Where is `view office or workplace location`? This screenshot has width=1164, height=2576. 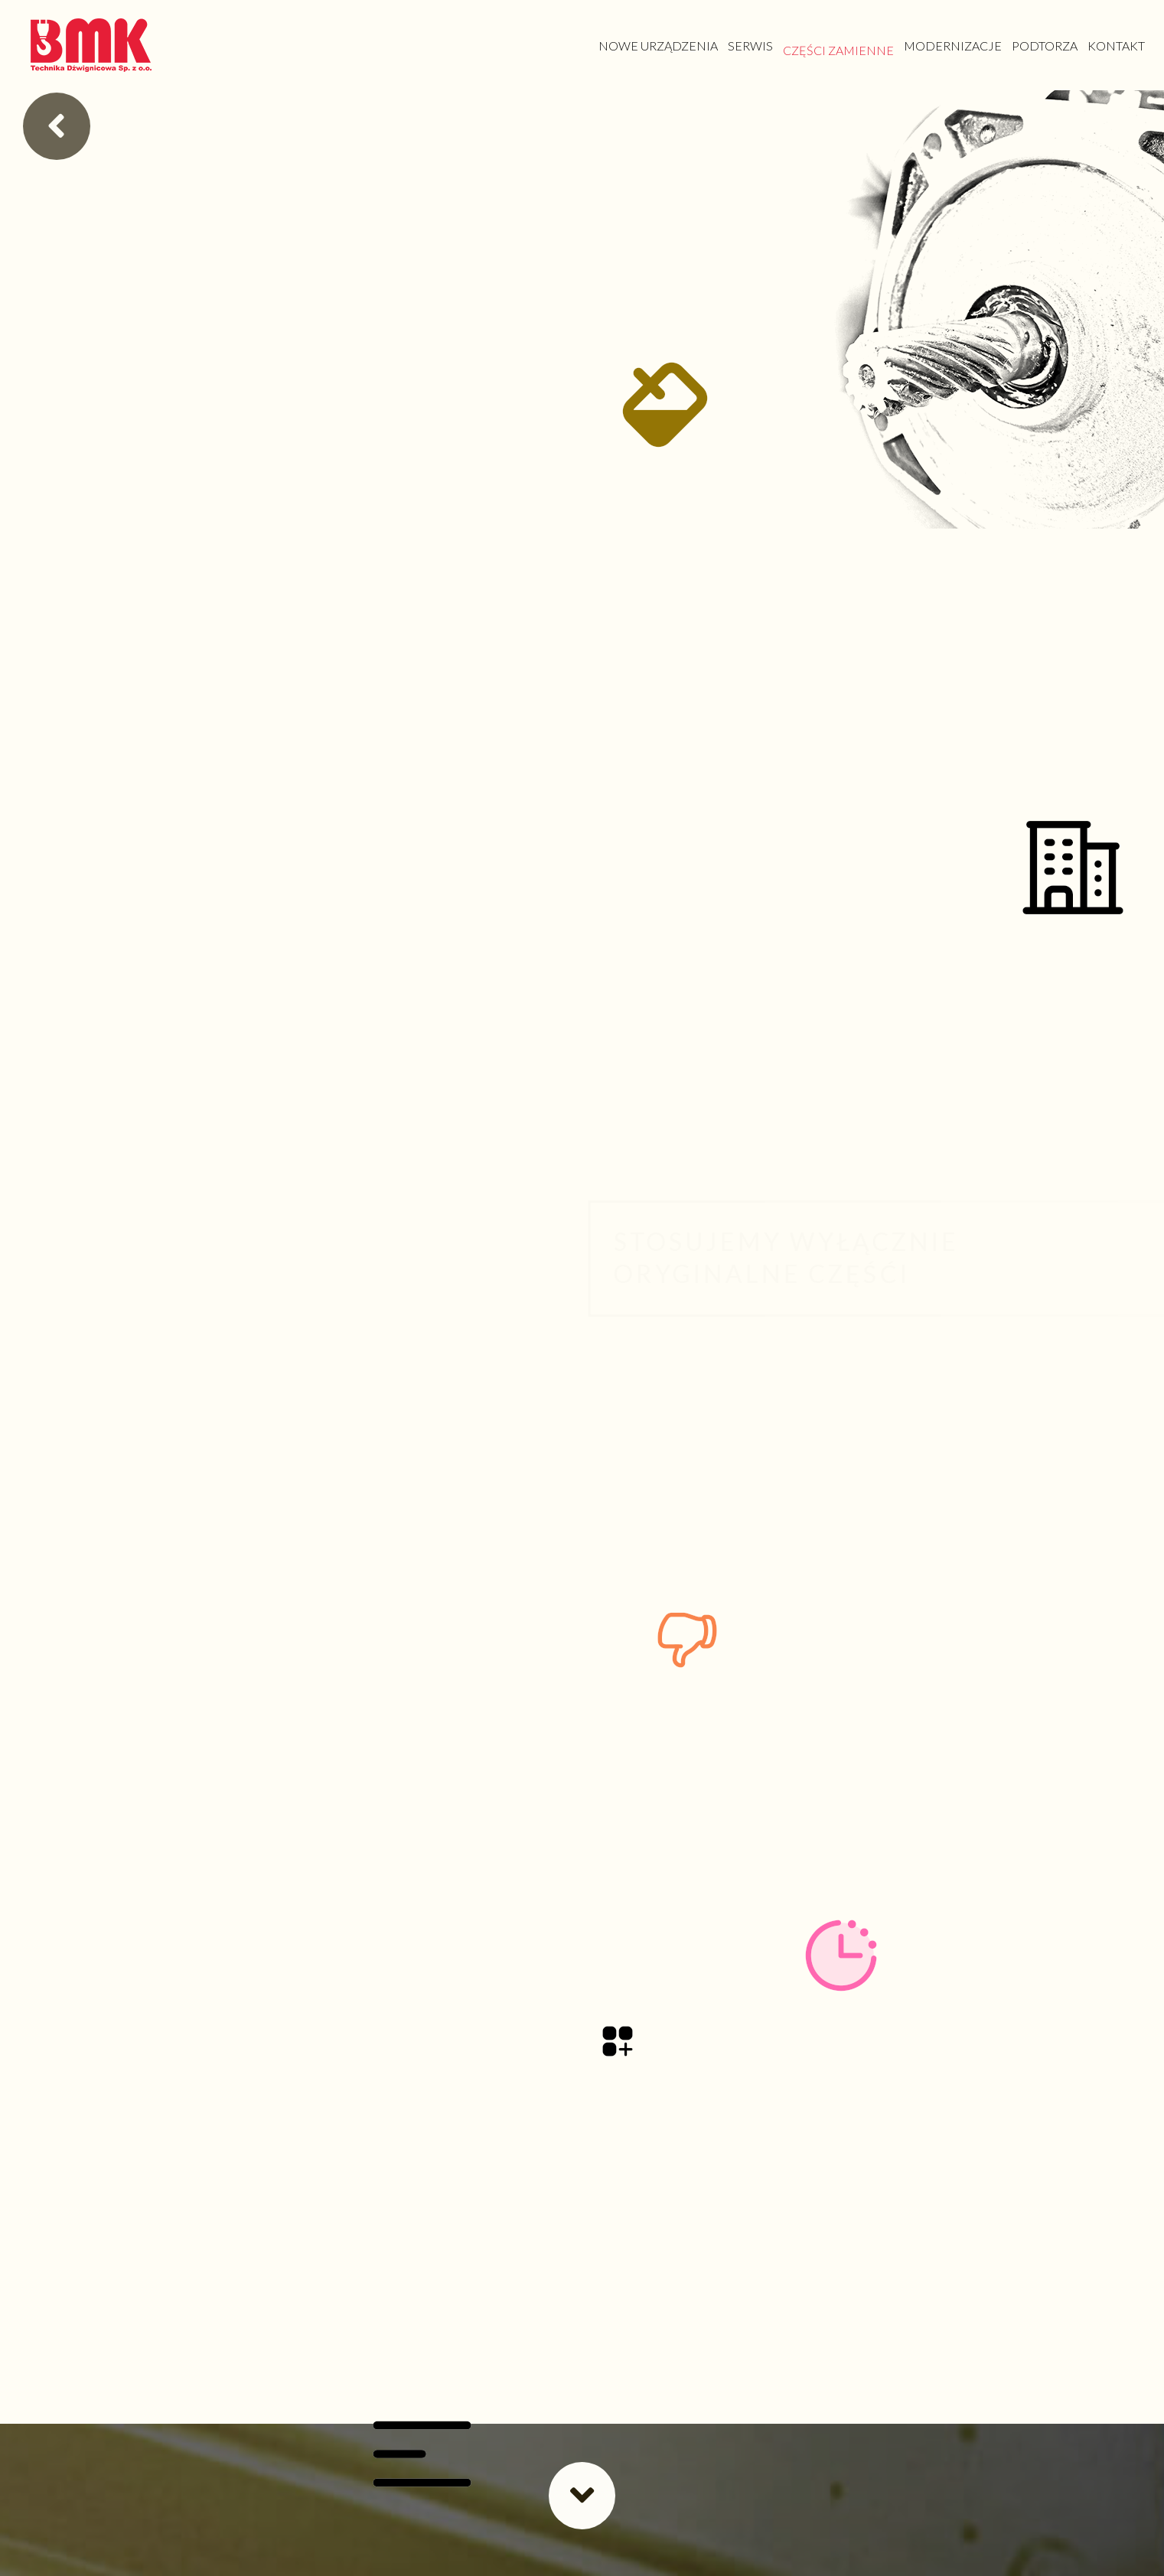
view office or workplace location is located at coordinates (1073, 868).